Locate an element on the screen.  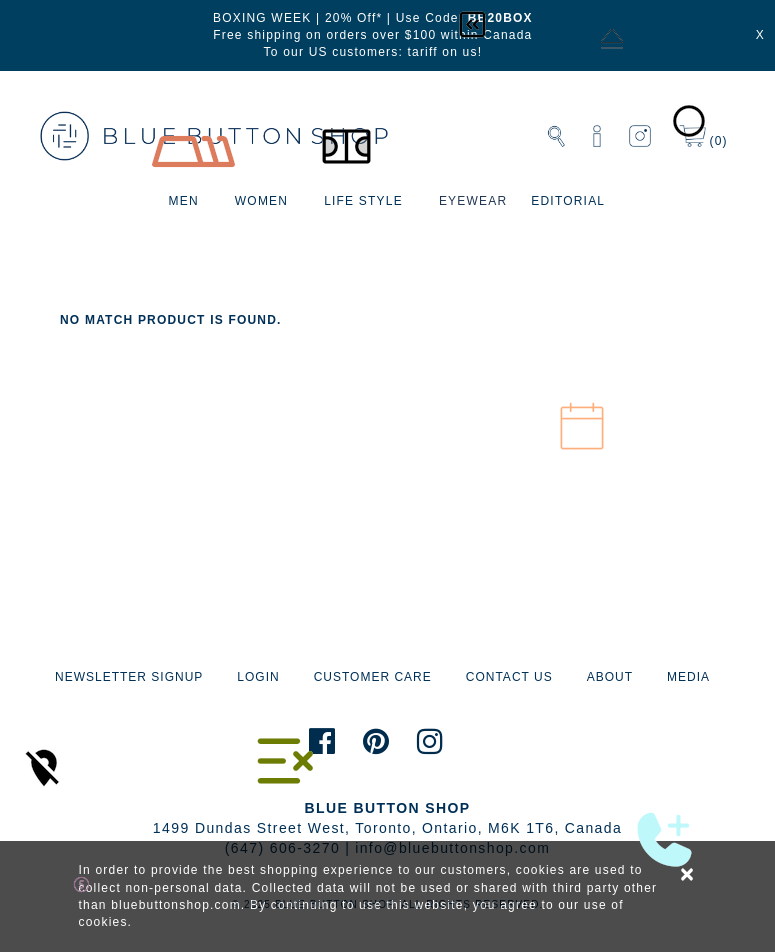
switch between open browser tabs is located at coordinates (193, 151).